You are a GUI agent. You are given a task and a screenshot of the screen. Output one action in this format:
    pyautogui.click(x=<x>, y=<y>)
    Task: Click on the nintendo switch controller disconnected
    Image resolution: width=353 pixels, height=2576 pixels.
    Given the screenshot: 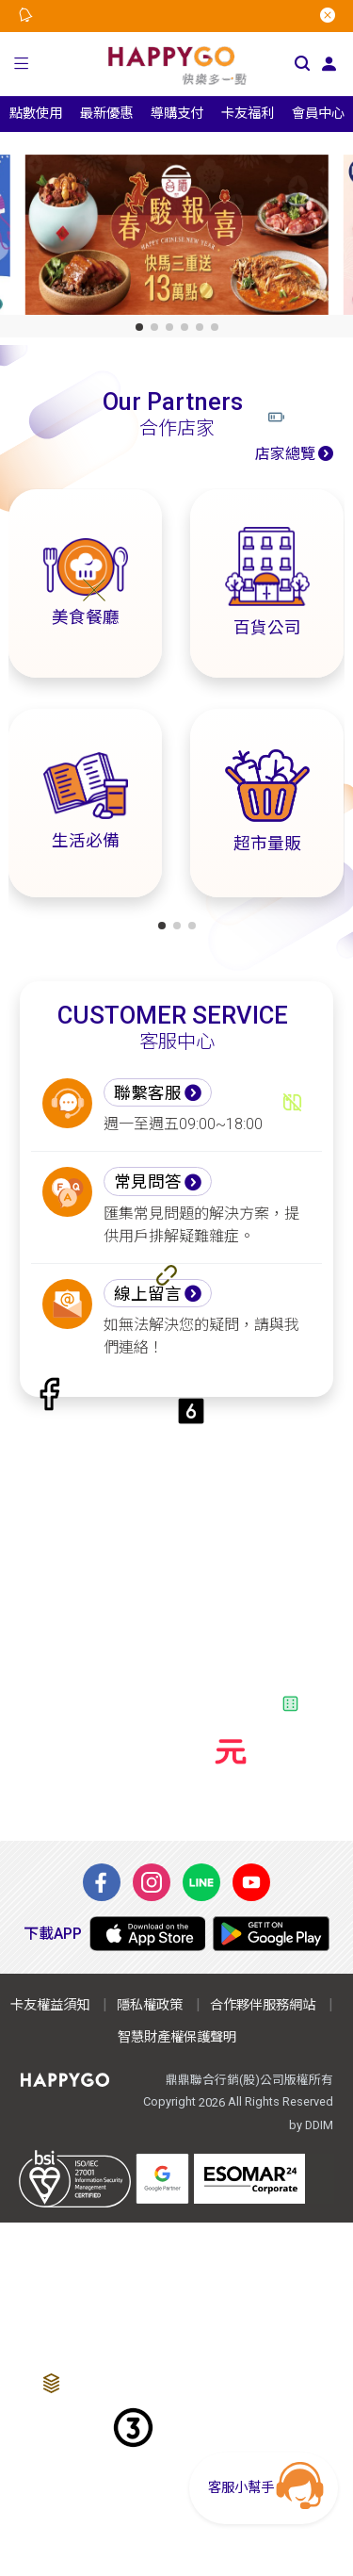 What is the action you would take?
    pyautogui.click(x=292, y=1102)
    